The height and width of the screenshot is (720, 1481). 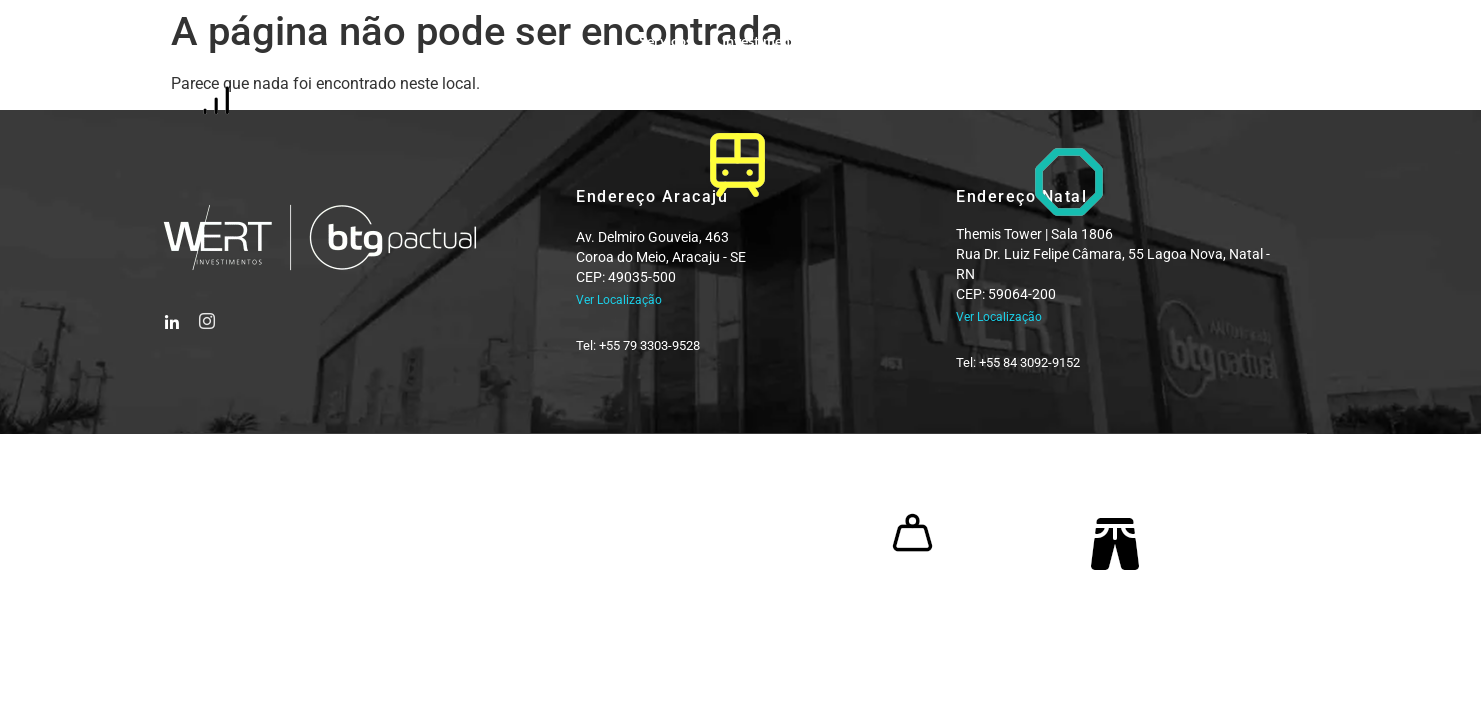 I want to click on set or adjust item weight, so click(x=912, y=533).